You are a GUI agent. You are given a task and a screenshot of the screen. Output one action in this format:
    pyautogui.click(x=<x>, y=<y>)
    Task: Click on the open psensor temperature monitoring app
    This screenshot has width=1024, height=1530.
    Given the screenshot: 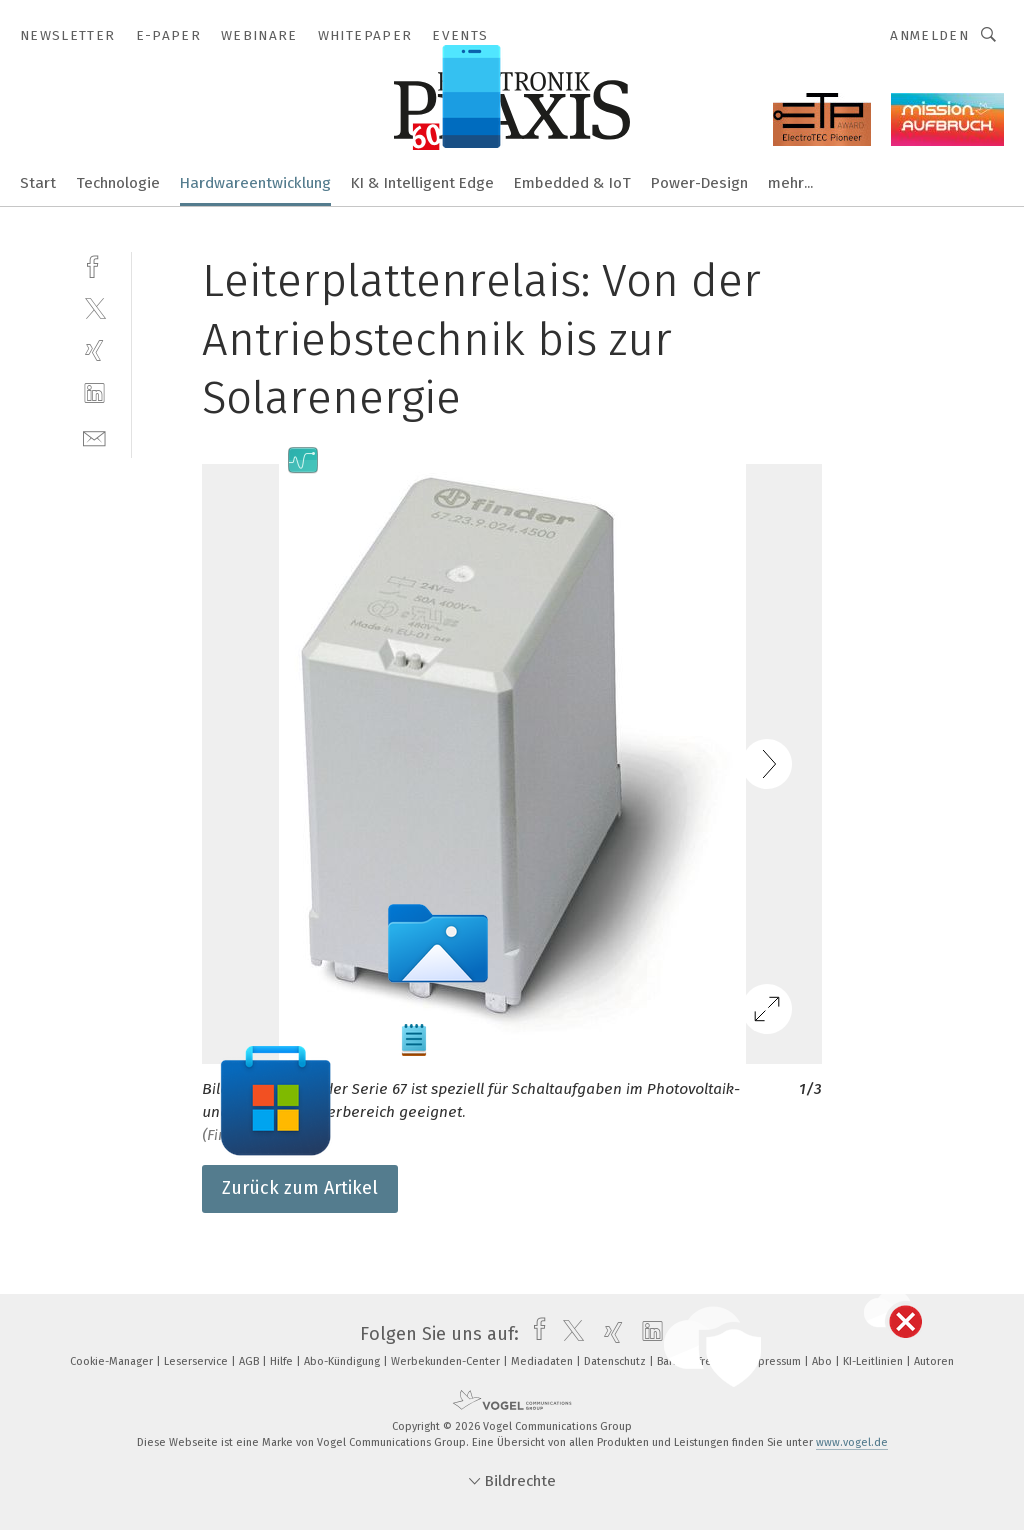 What is the action you would take?
    pyautogui.click(x=303, y=460)
    